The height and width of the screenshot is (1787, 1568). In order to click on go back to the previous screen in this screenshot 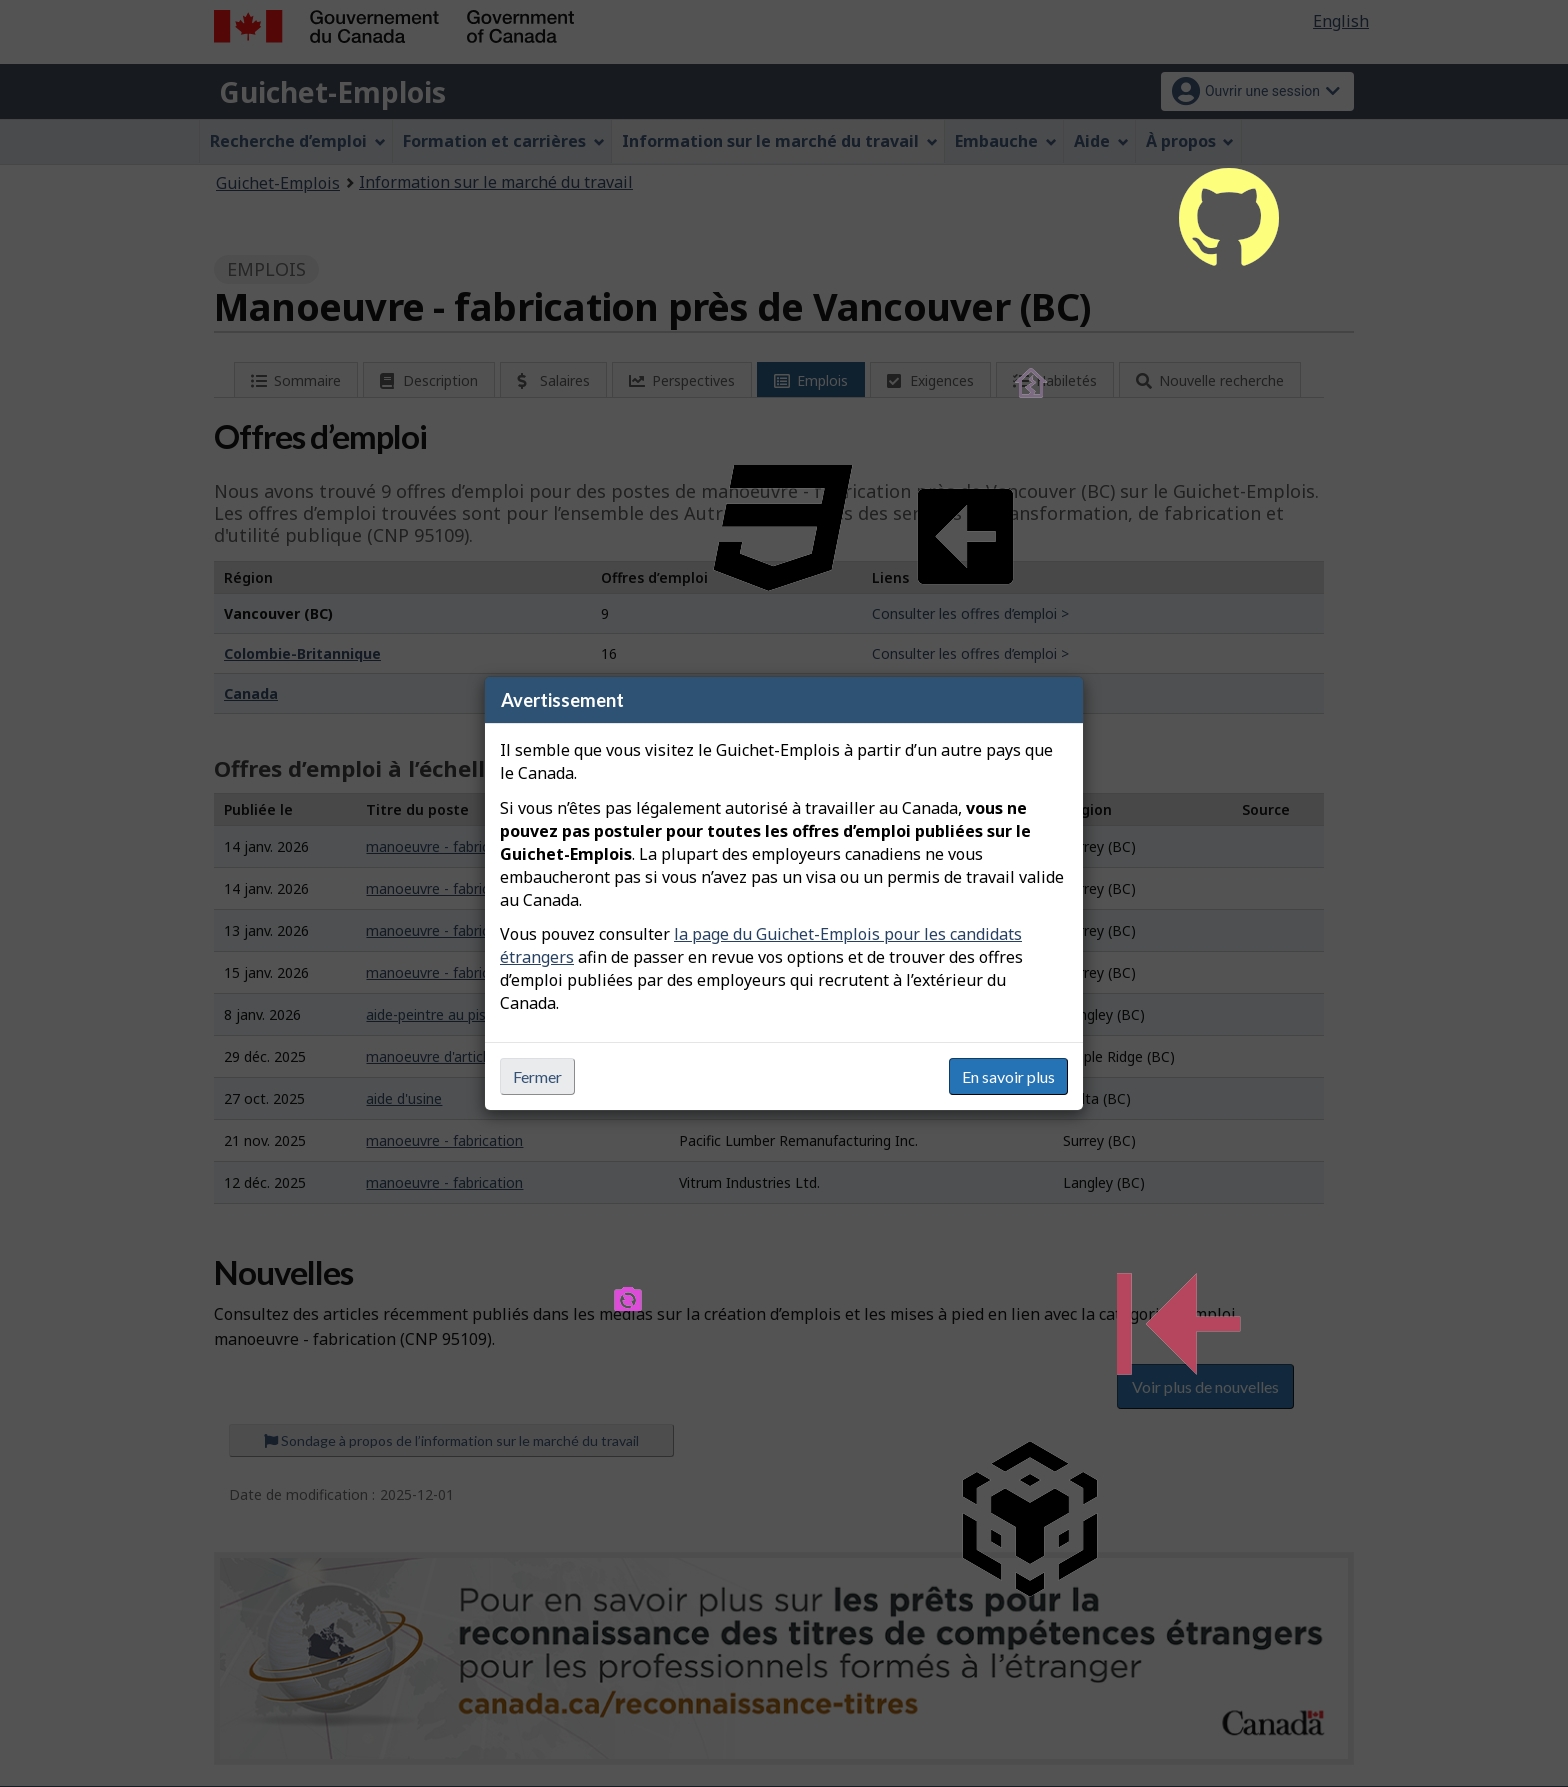, I will do `click(965, 536)`.